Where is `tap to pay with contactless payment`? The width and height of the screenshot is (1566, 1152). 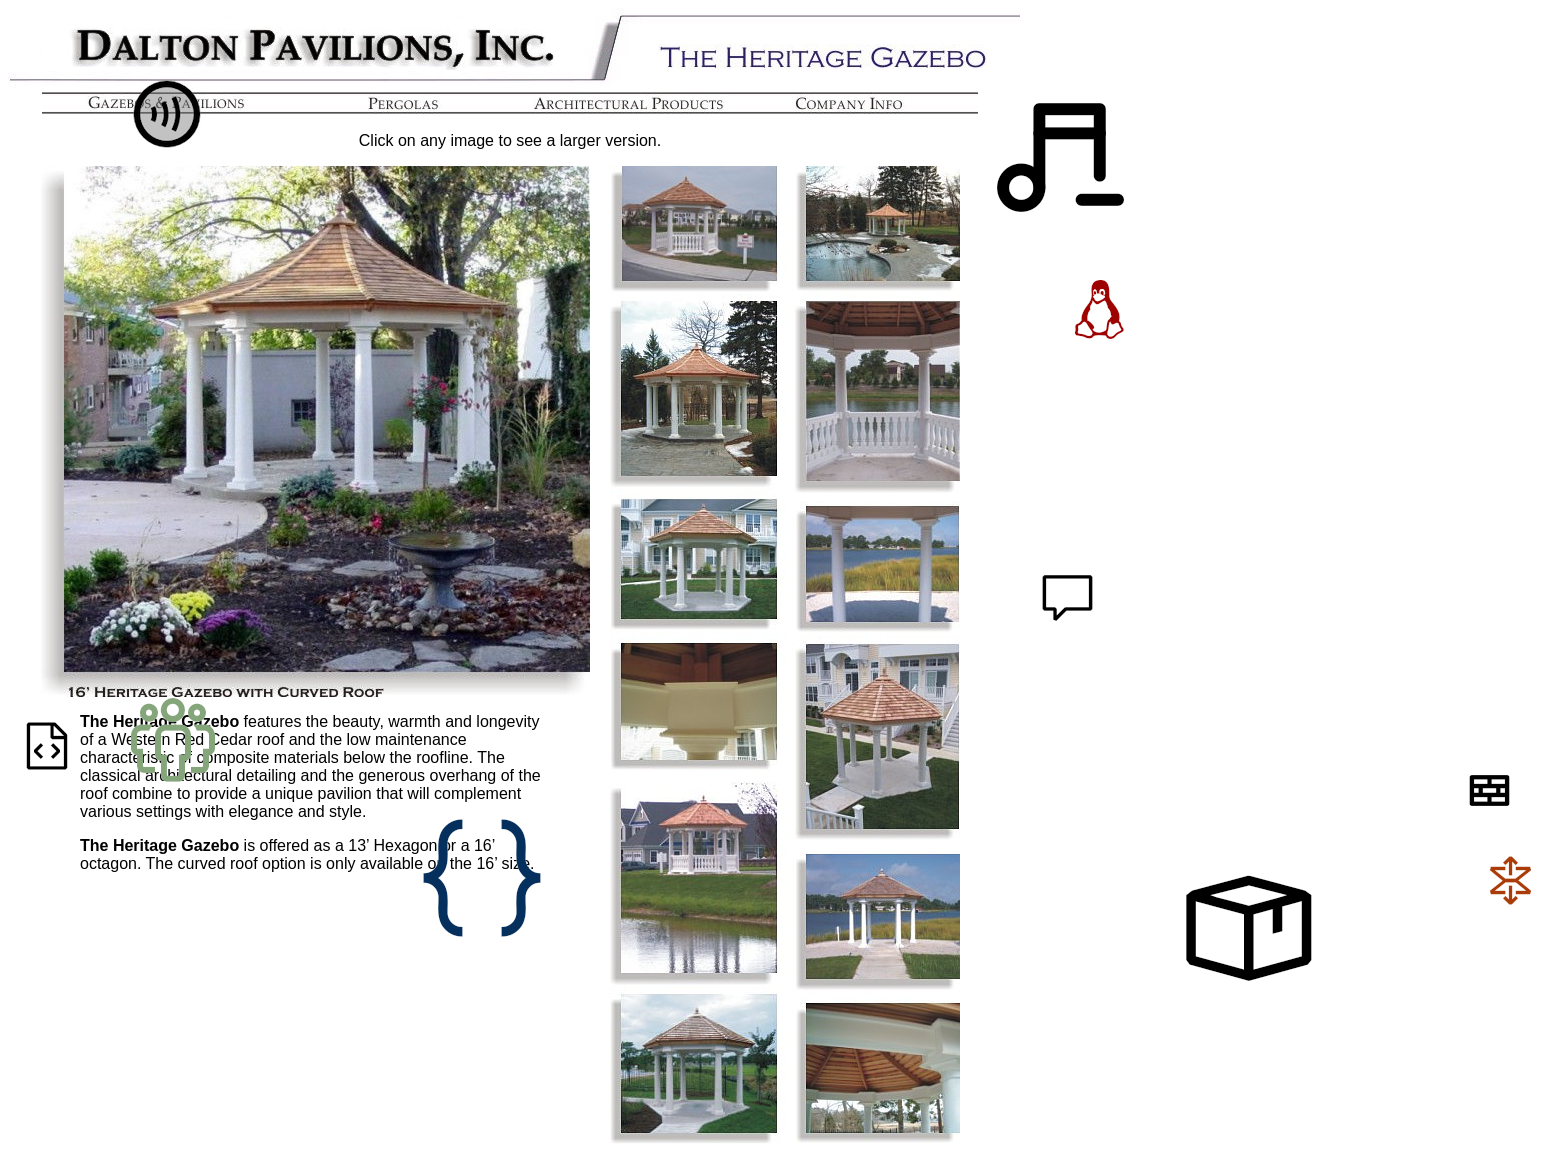
tap to pay with contactless payment is located at coordinates (167, 114).